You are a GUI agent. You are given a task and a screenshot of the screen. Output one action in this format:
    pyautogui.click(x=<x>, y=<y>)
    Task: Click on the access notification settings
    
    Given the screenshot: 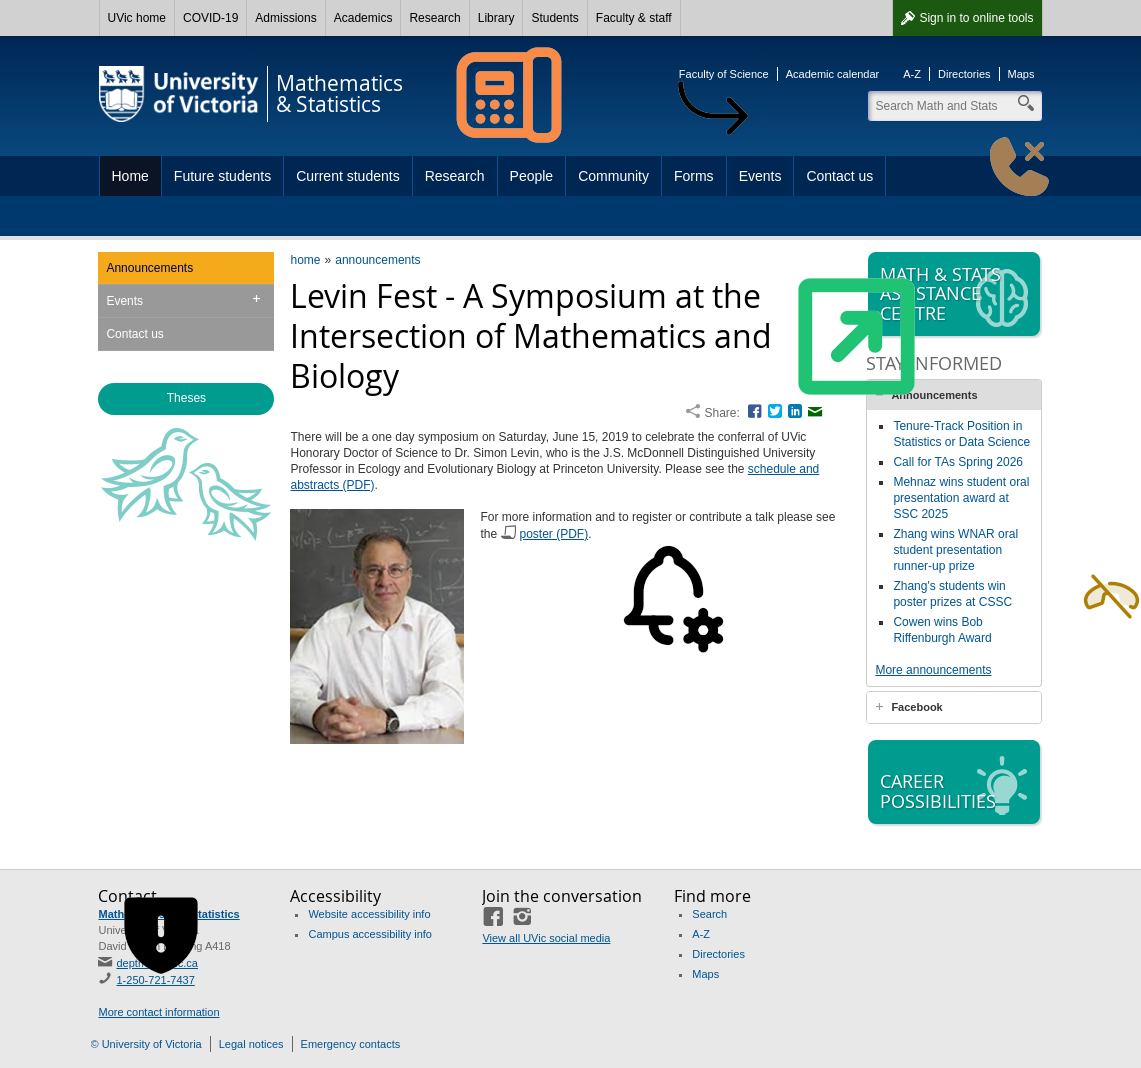 What is the action you would take?
    pyautogui.click(x=668, y=595)
    